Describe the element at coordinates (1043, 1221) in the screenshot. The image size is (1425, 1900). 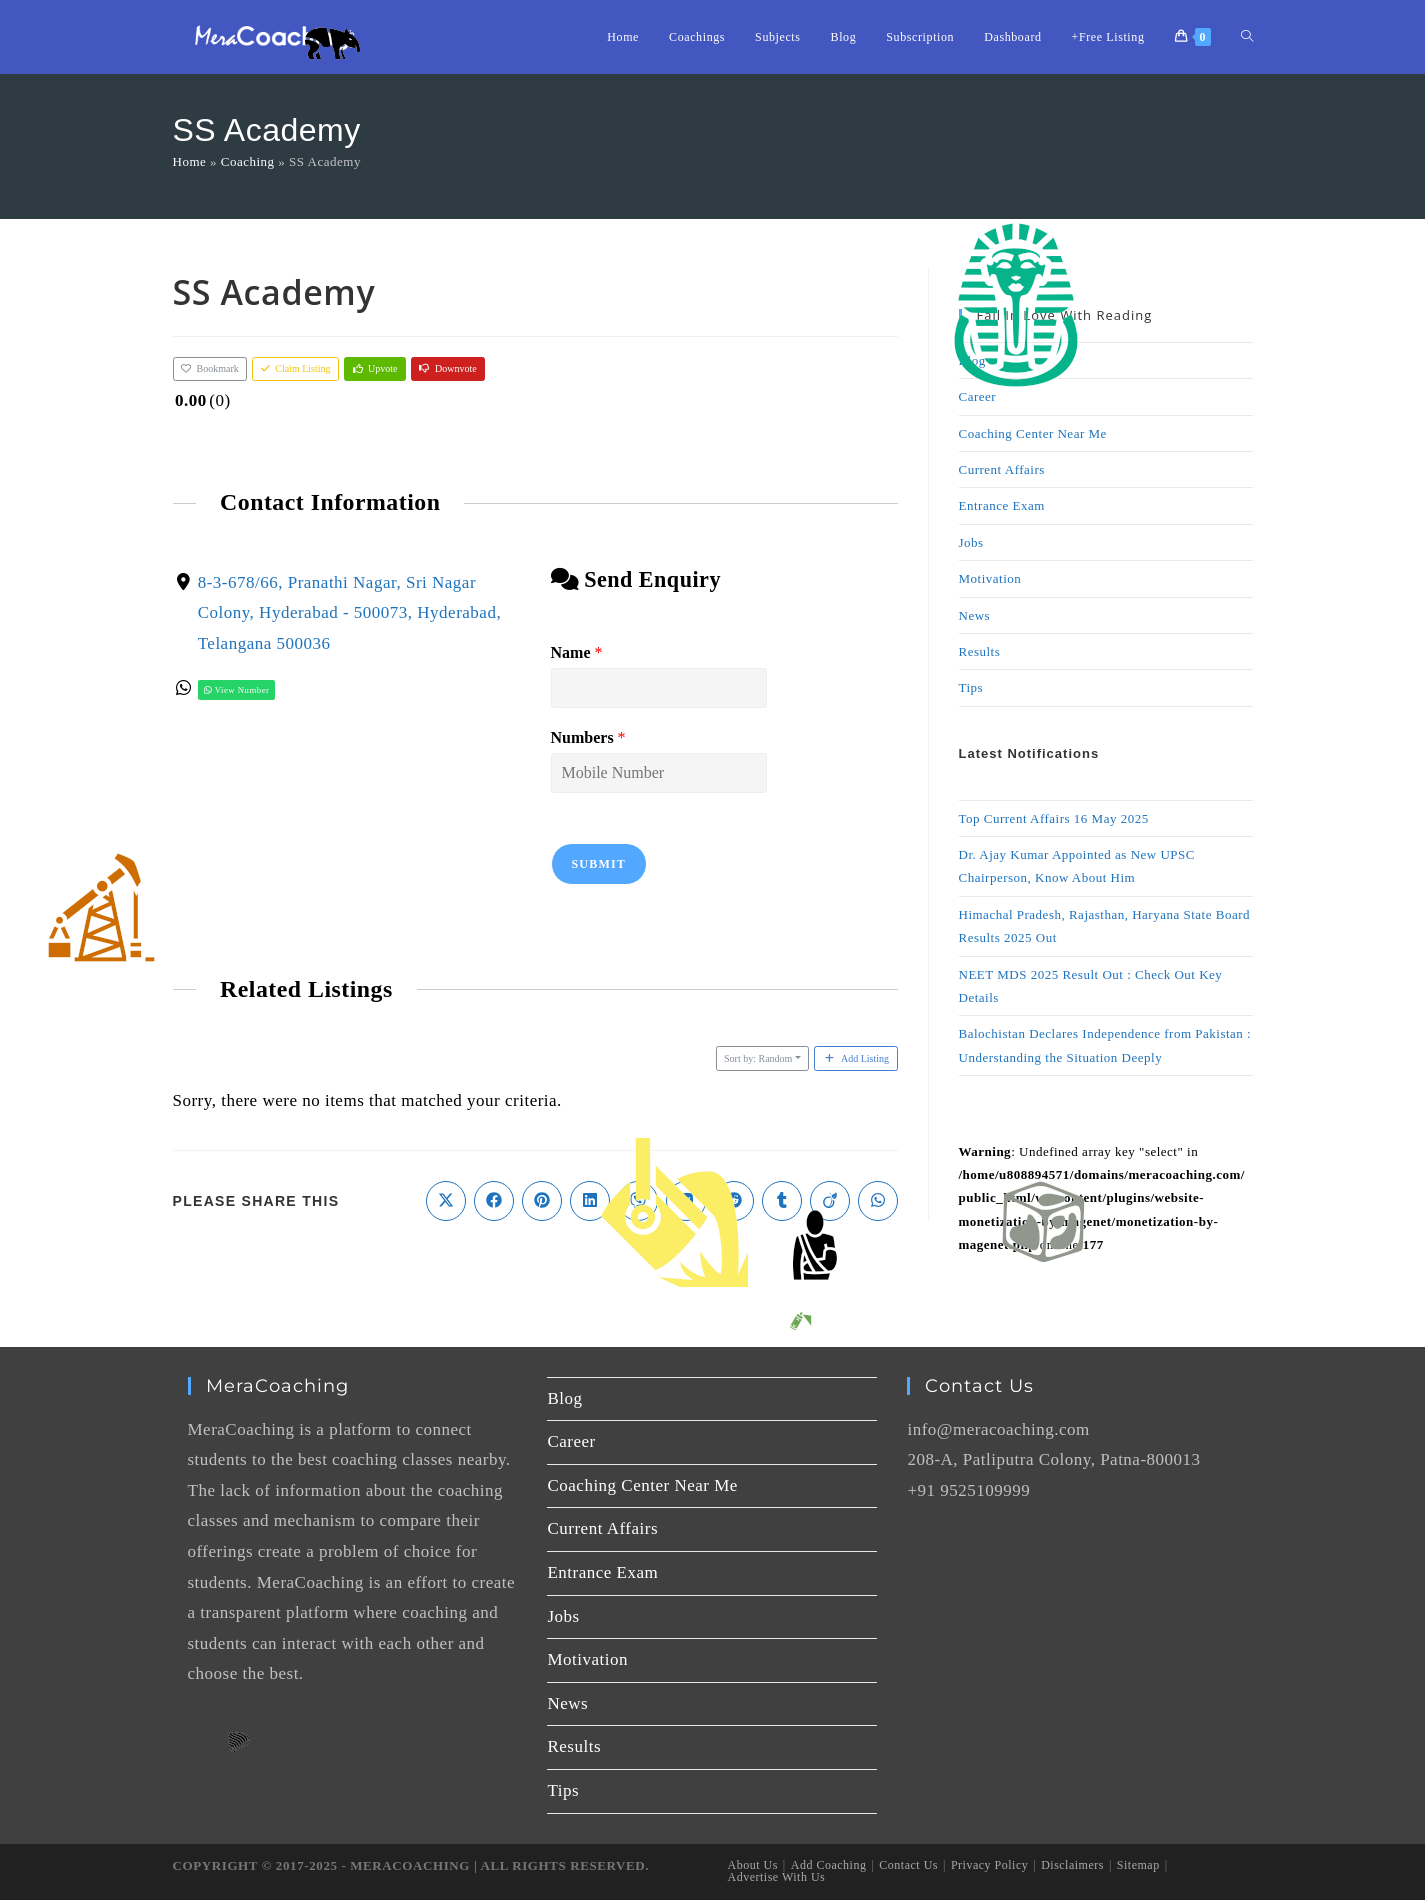
I see `indicates a frozen or cooling effect in gameplay` at that location.